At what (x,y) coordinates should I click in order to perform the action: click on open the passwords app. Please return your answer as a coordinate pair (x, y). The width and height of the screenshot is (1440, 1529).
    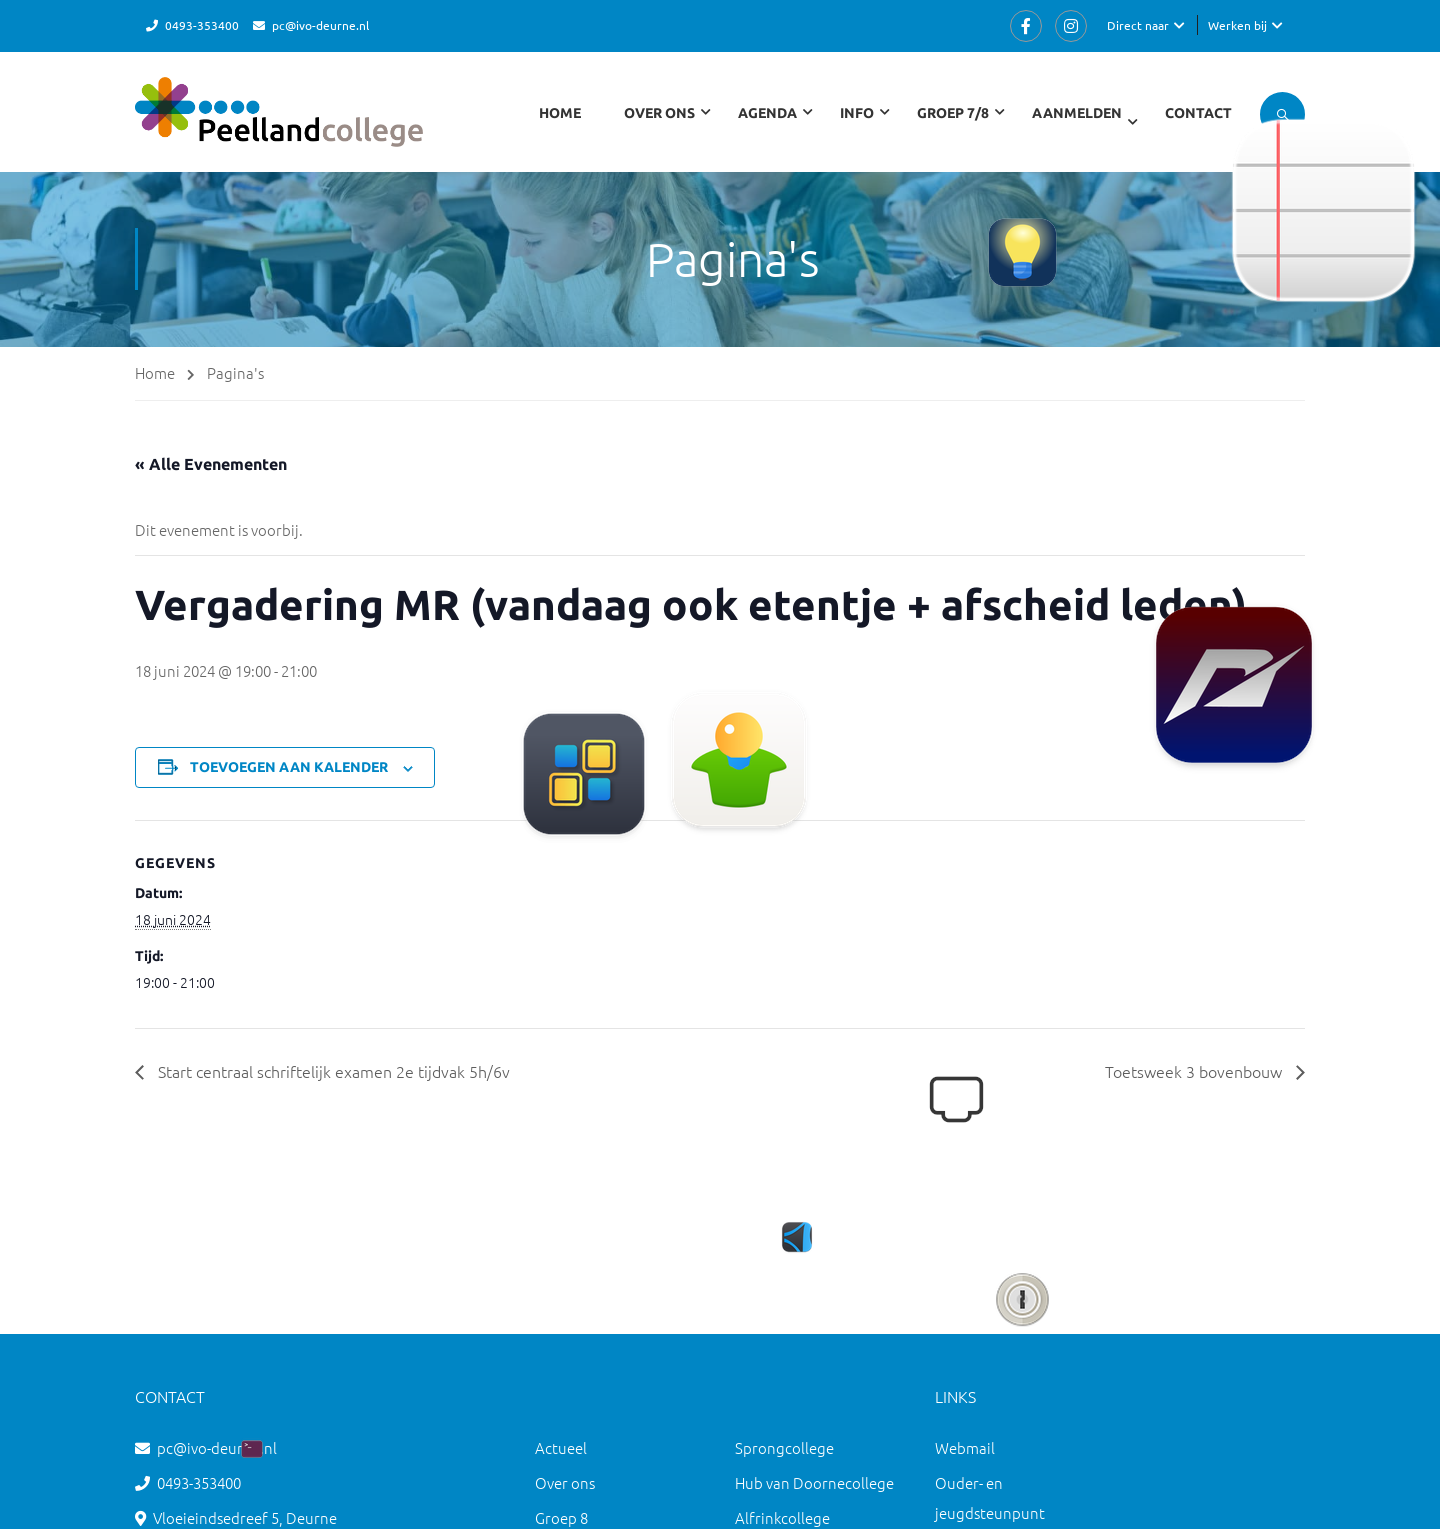
    Looking at the image, I should click on (1022, 1299).